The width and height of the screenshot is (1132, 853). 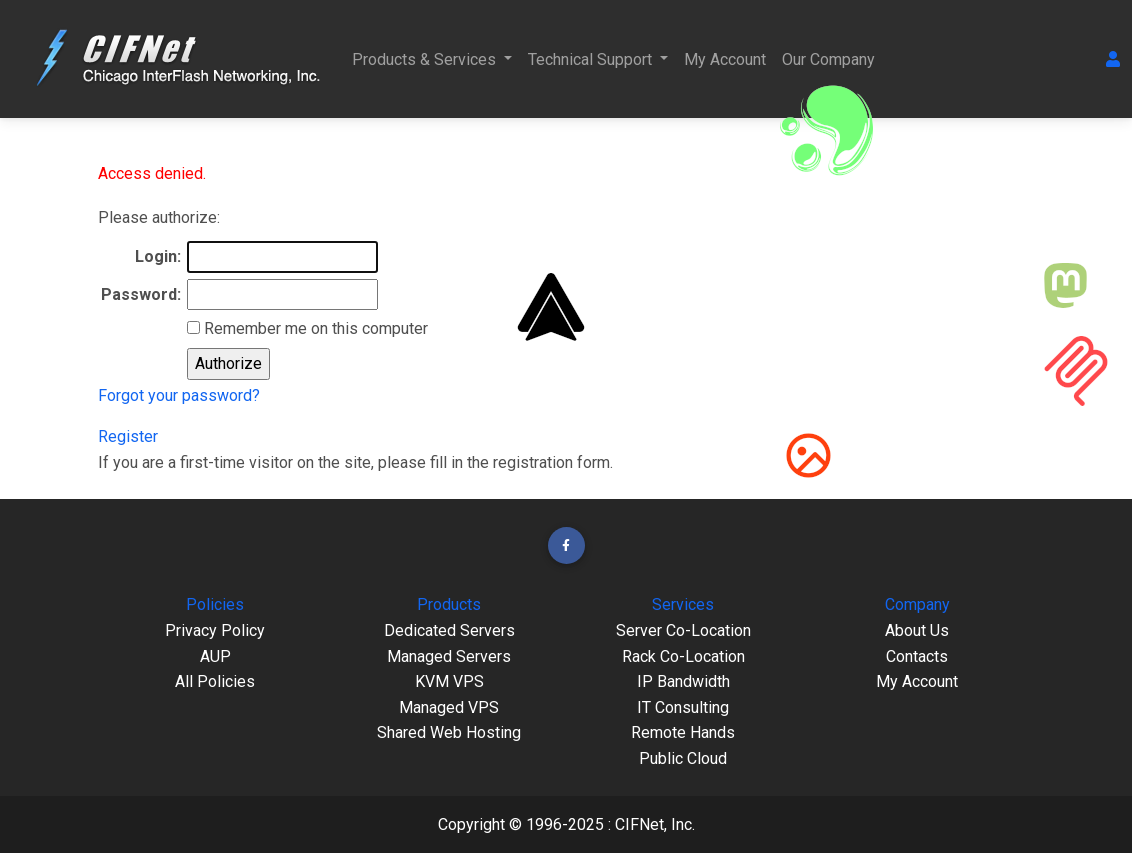 What do you see at coordinates (808, 455) in the screenshot?
I see `view image or photo gallery` at bounding box center [808, 455].